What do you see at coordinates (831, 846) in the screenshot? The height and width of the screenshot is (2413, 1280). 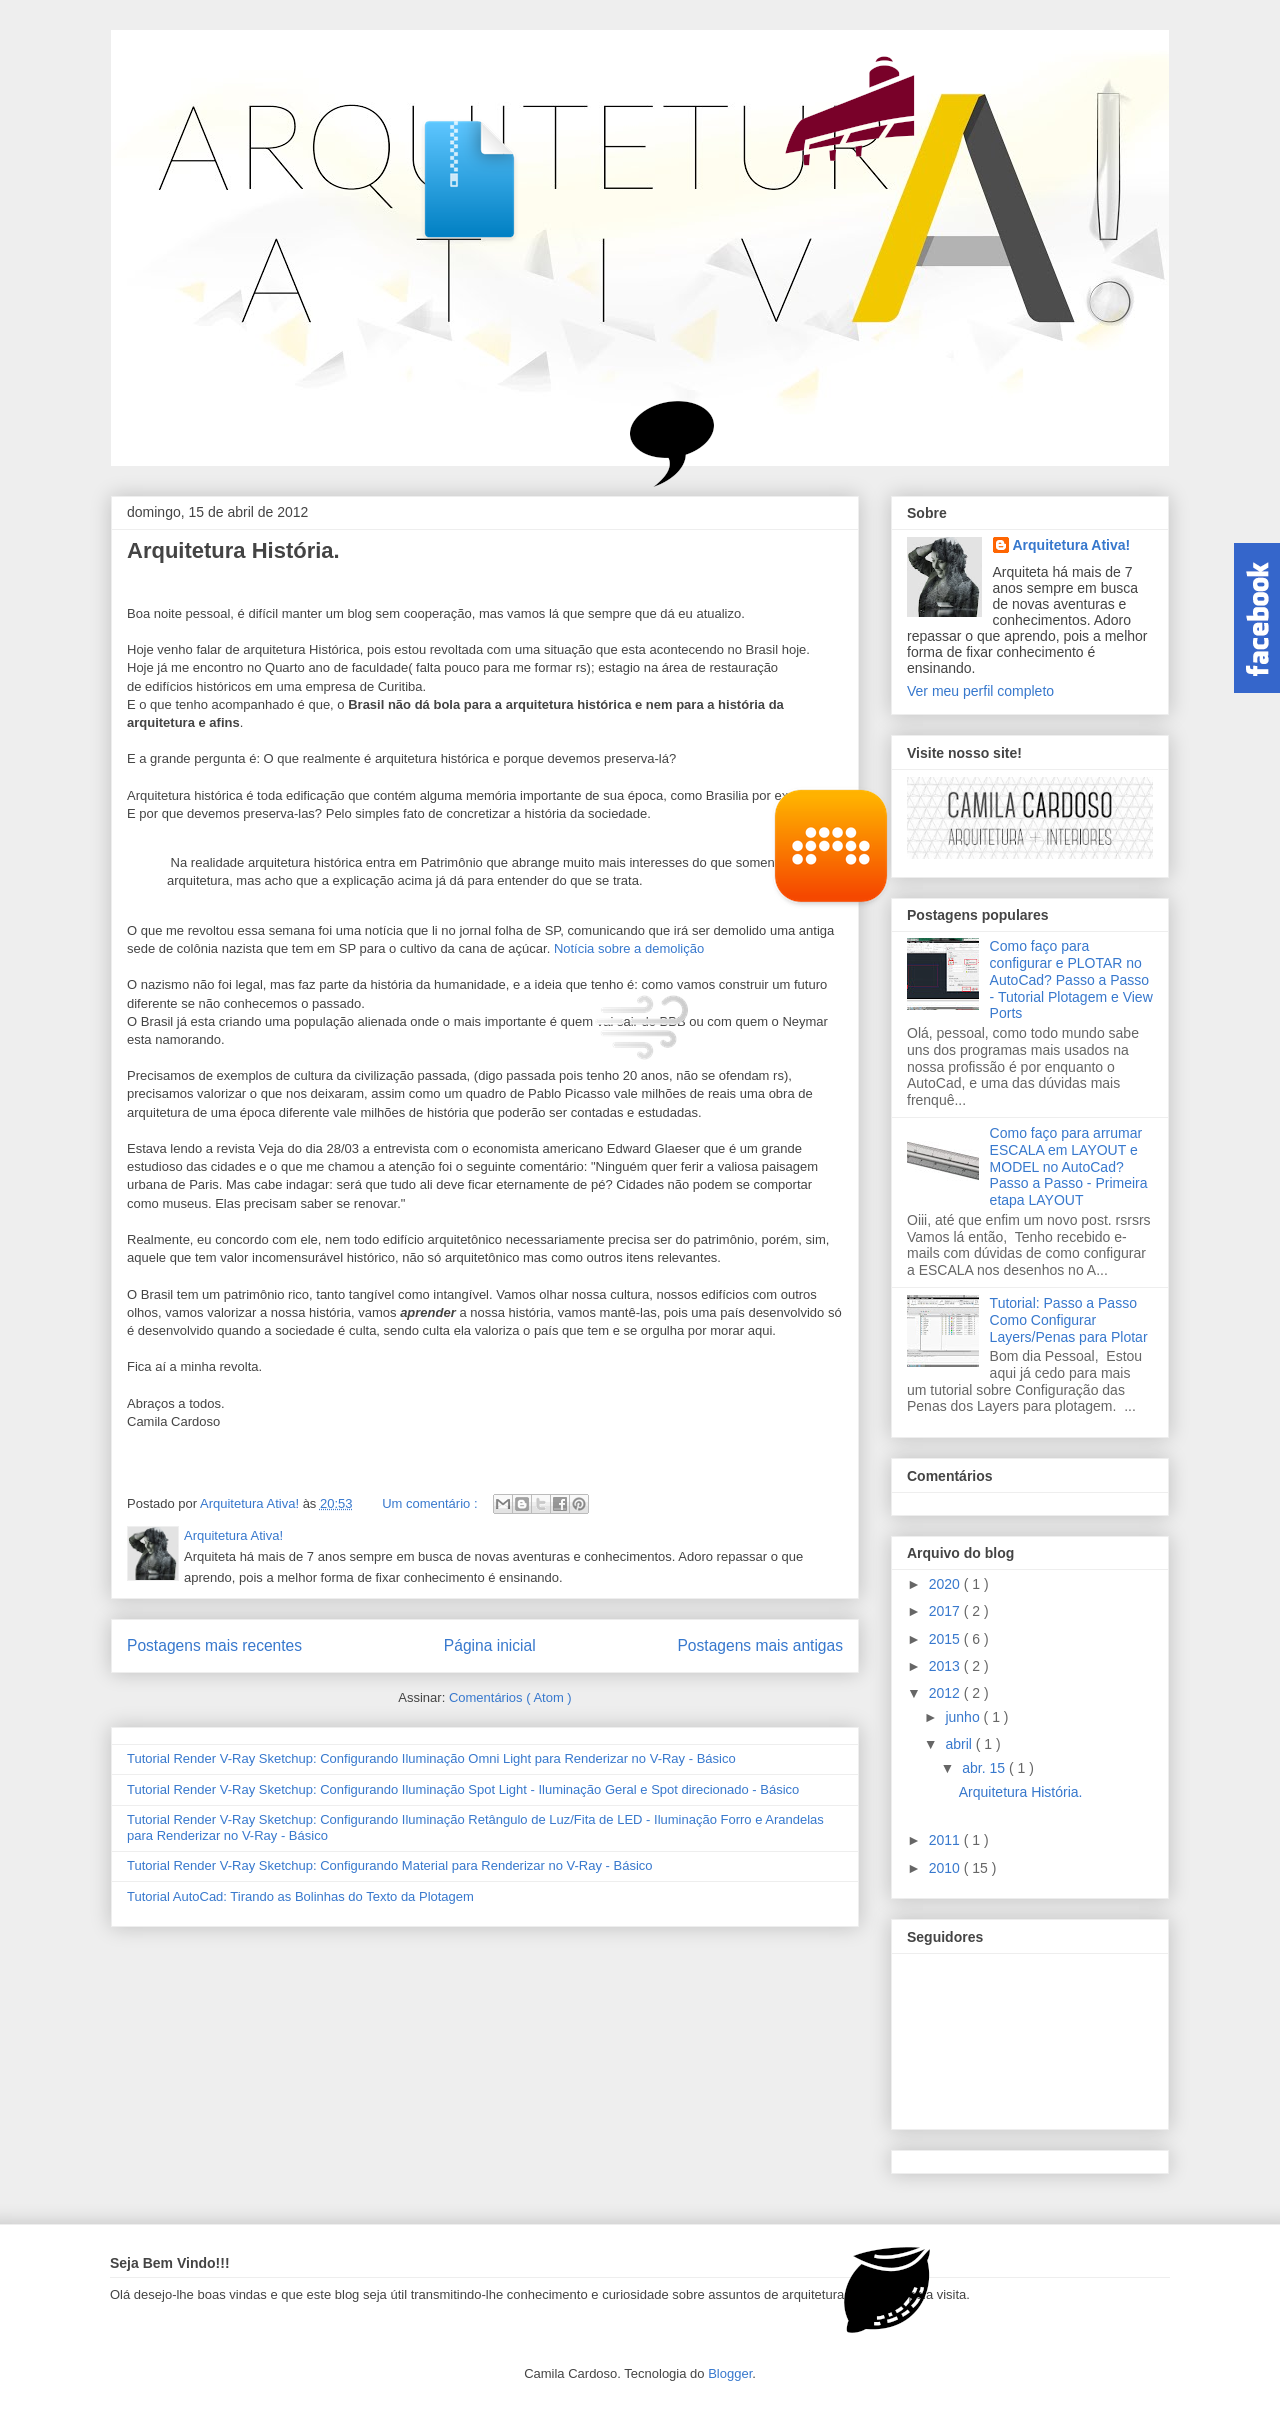 I see `open bitwig studio music production software` at bounding box center [831, 846].